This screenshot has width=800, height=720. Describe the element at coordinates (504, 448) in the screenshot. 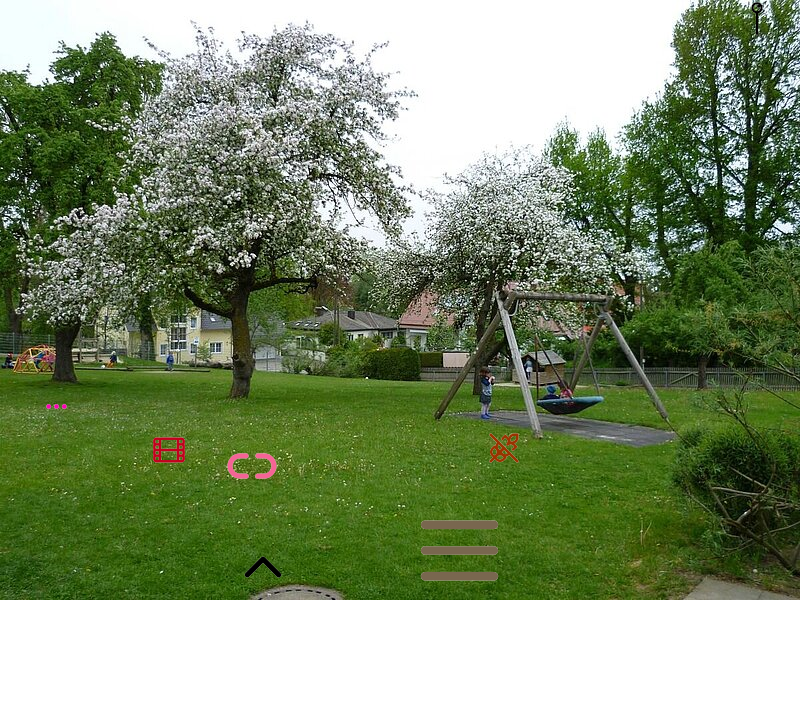

I see `indicates gluten-free option` at that location.